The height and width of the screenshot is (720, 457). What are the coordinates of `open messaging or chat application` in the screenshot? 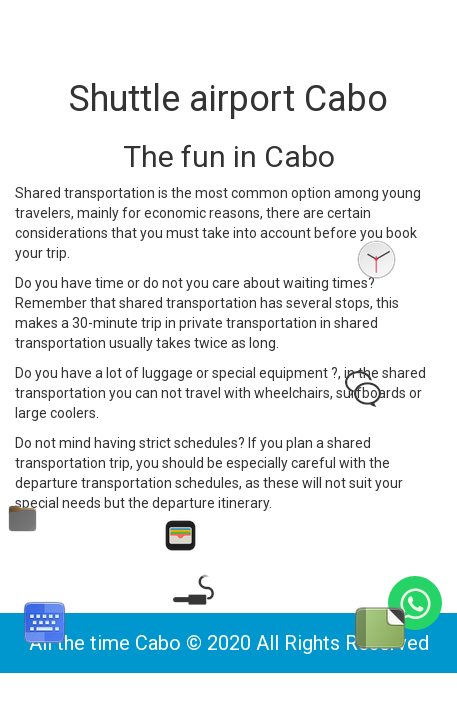 It's located at (363, 389).